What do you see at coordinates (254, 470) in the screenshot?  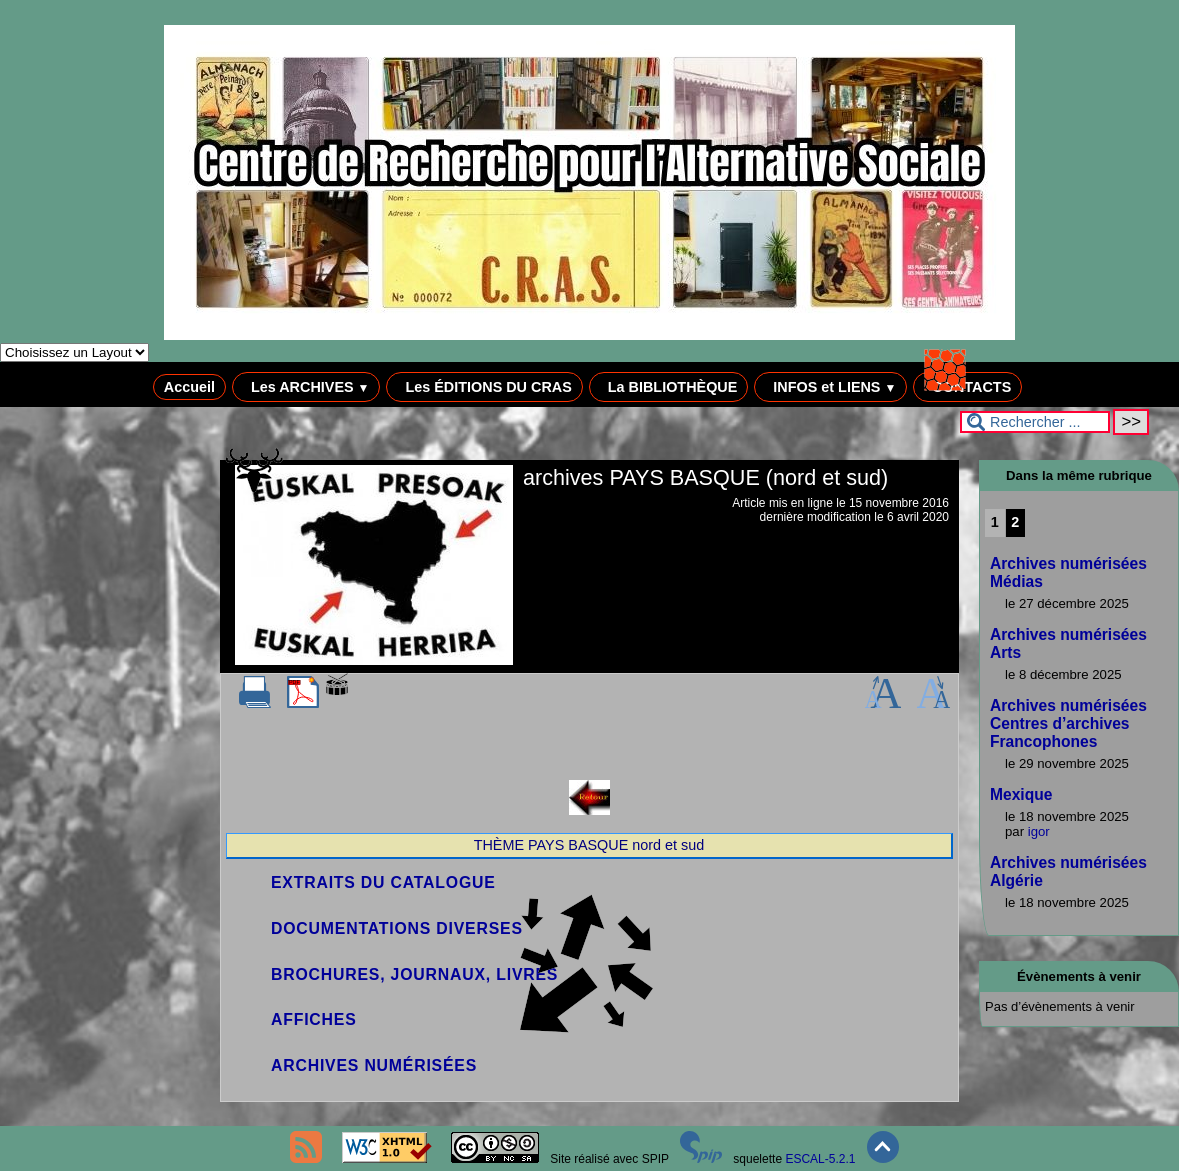 I see `wildlife or nature category indicator` at bounding box center [254, 470].